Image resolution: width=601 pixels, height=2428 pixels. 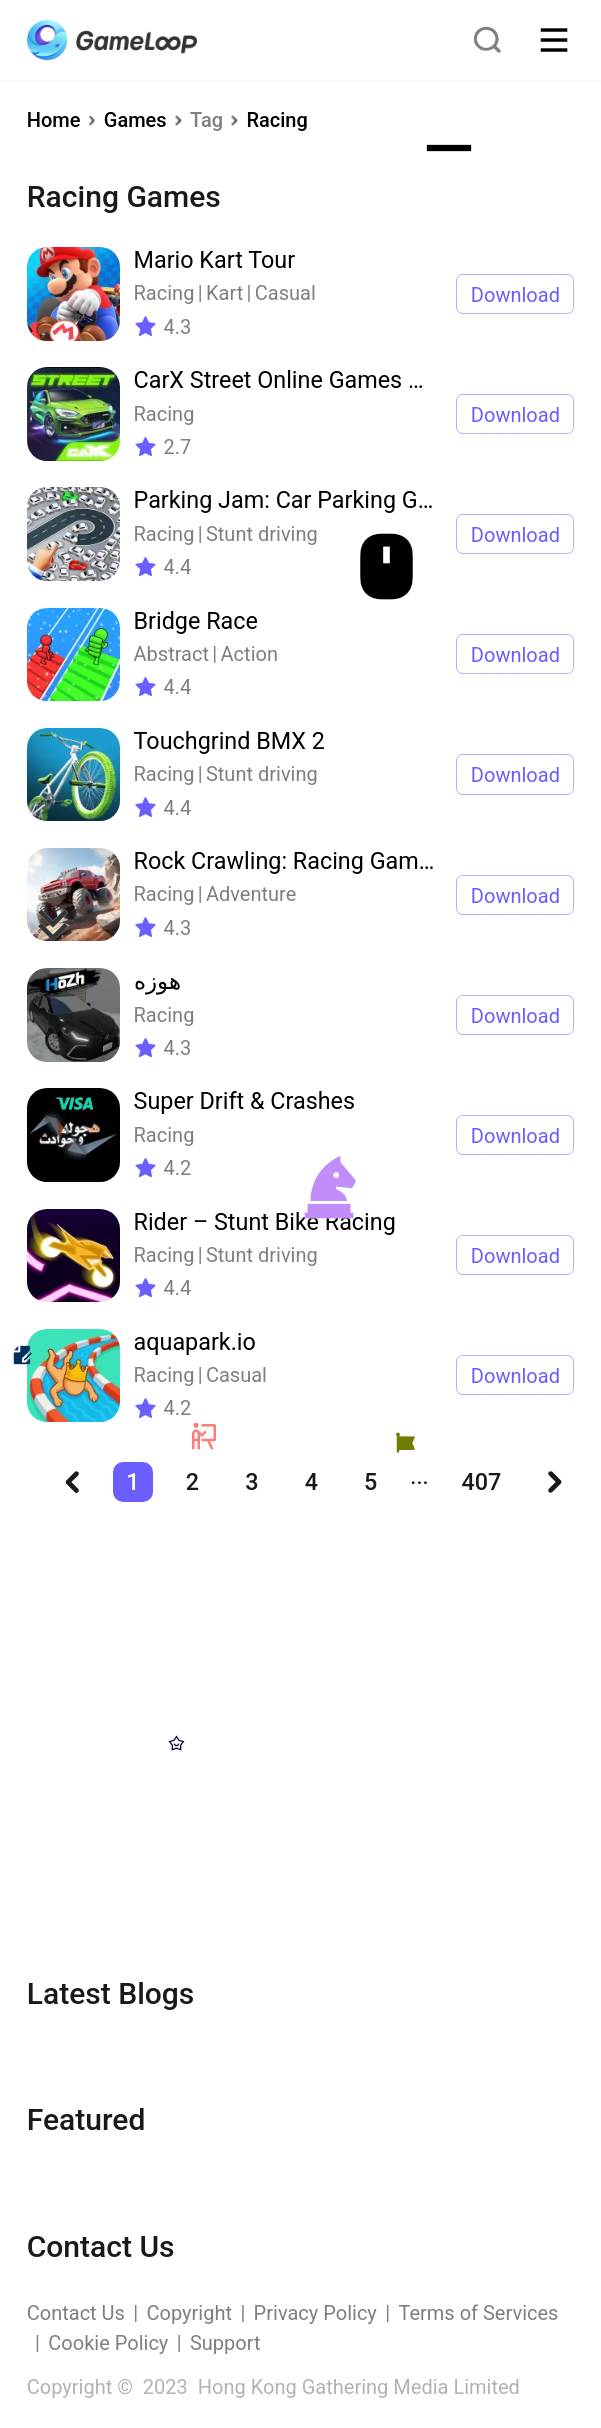 What do you see at coordinates (53, 924) in the screenshot?
I see `scroll down to see more content` at bounding box center [53, 924].